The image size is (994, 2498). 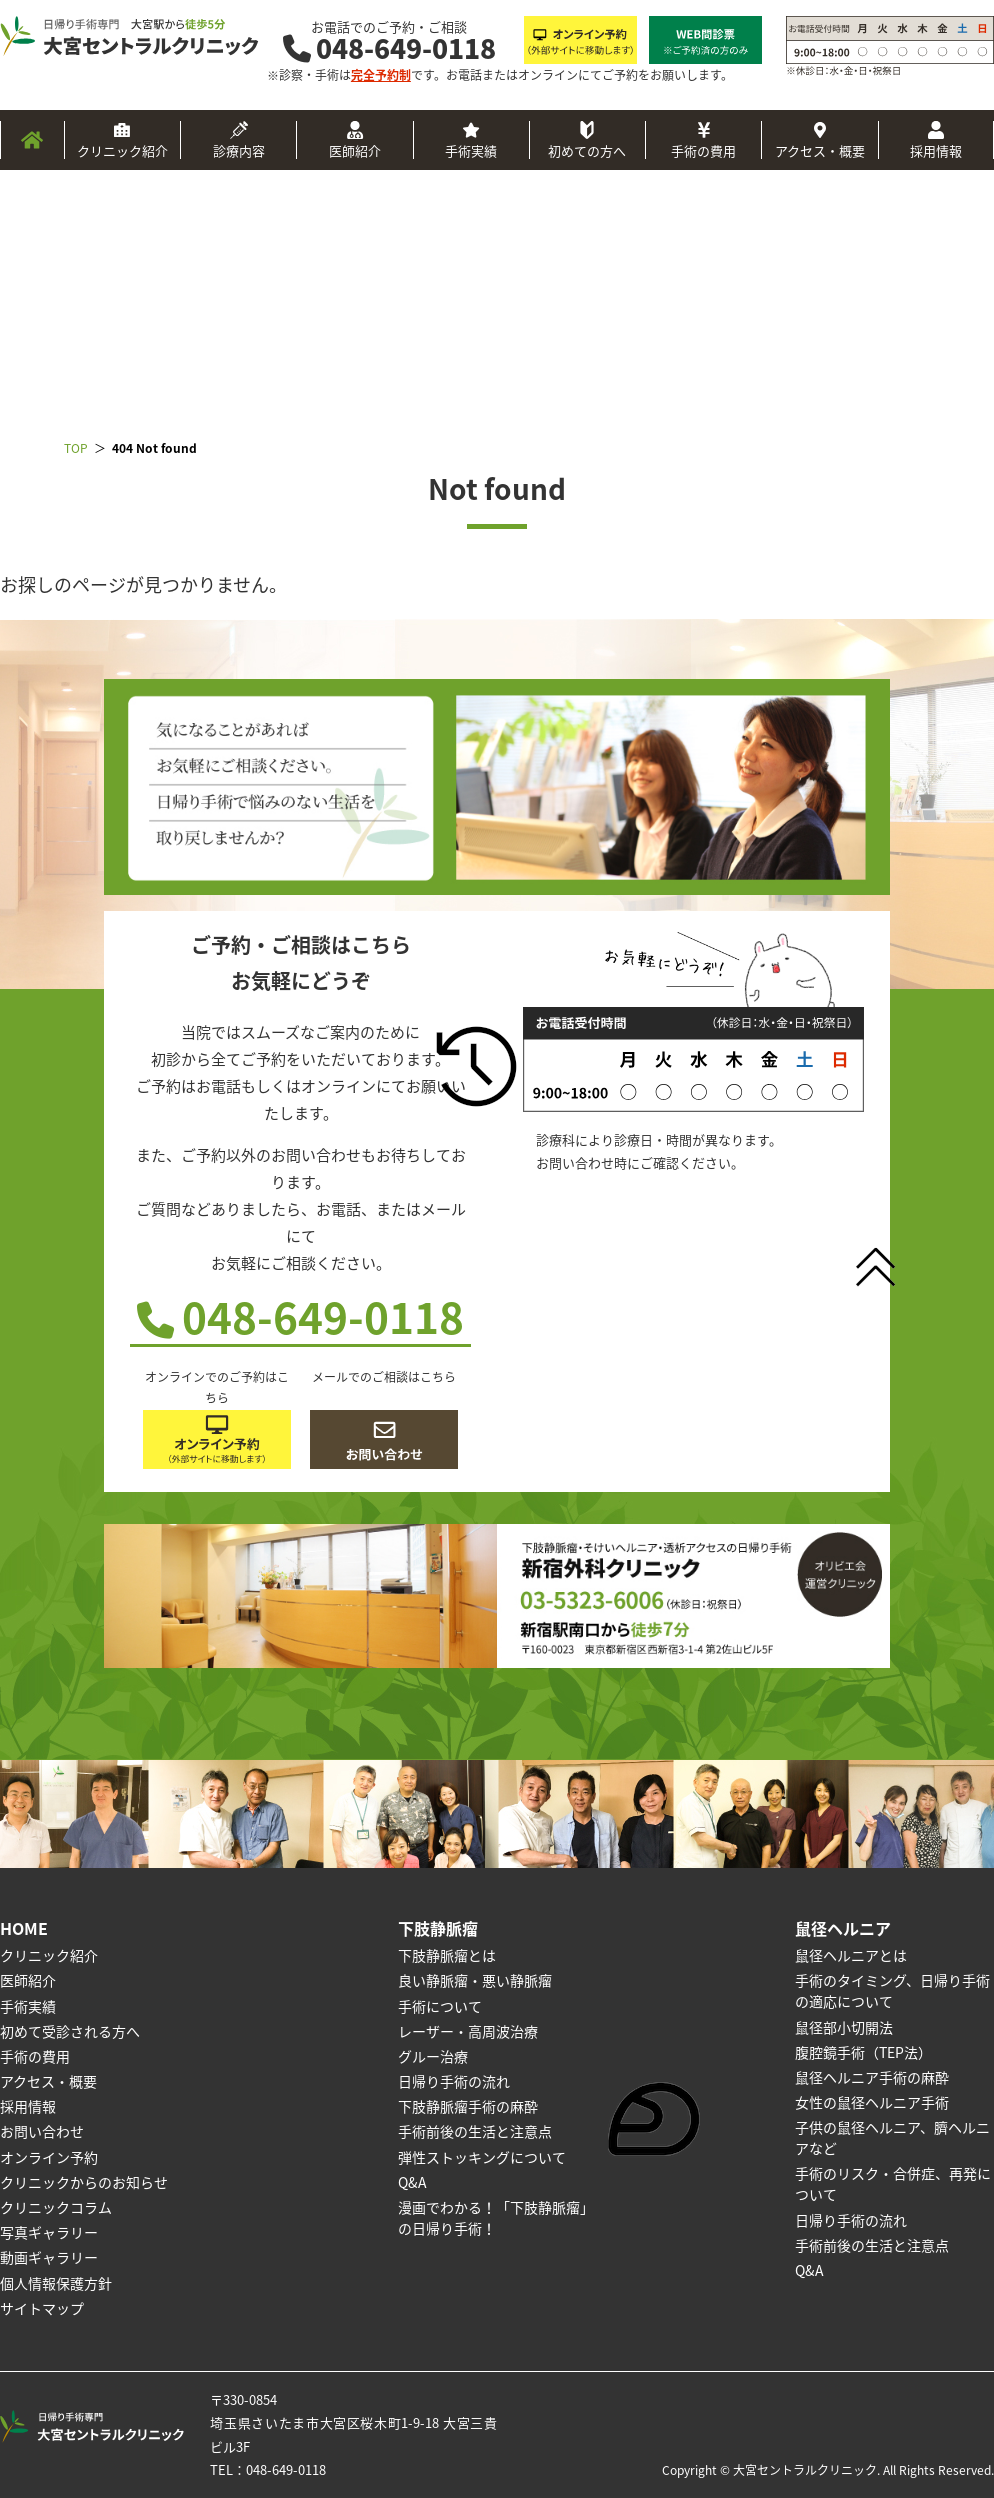 What do you see at coordinates (654, 2119) in the screenshot?
I see `access motorsports or racing content` at bounding box center [654, 2119].